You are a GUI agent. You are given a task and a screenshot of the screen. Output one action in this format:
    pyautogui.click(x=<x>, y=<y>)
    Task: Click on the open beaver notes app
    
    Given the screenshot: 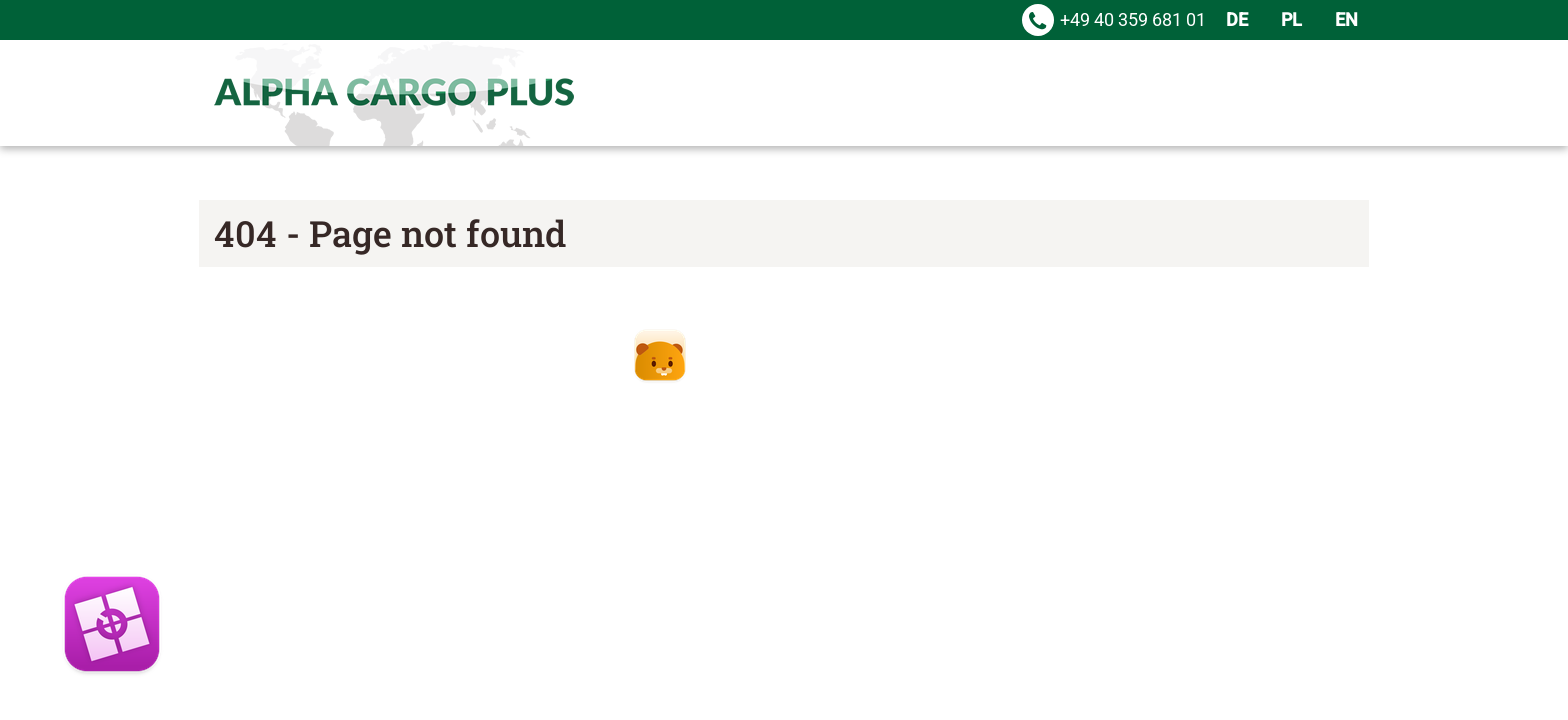 What is the action you would take?
    pyautogui.click(x=660, y=355)
    